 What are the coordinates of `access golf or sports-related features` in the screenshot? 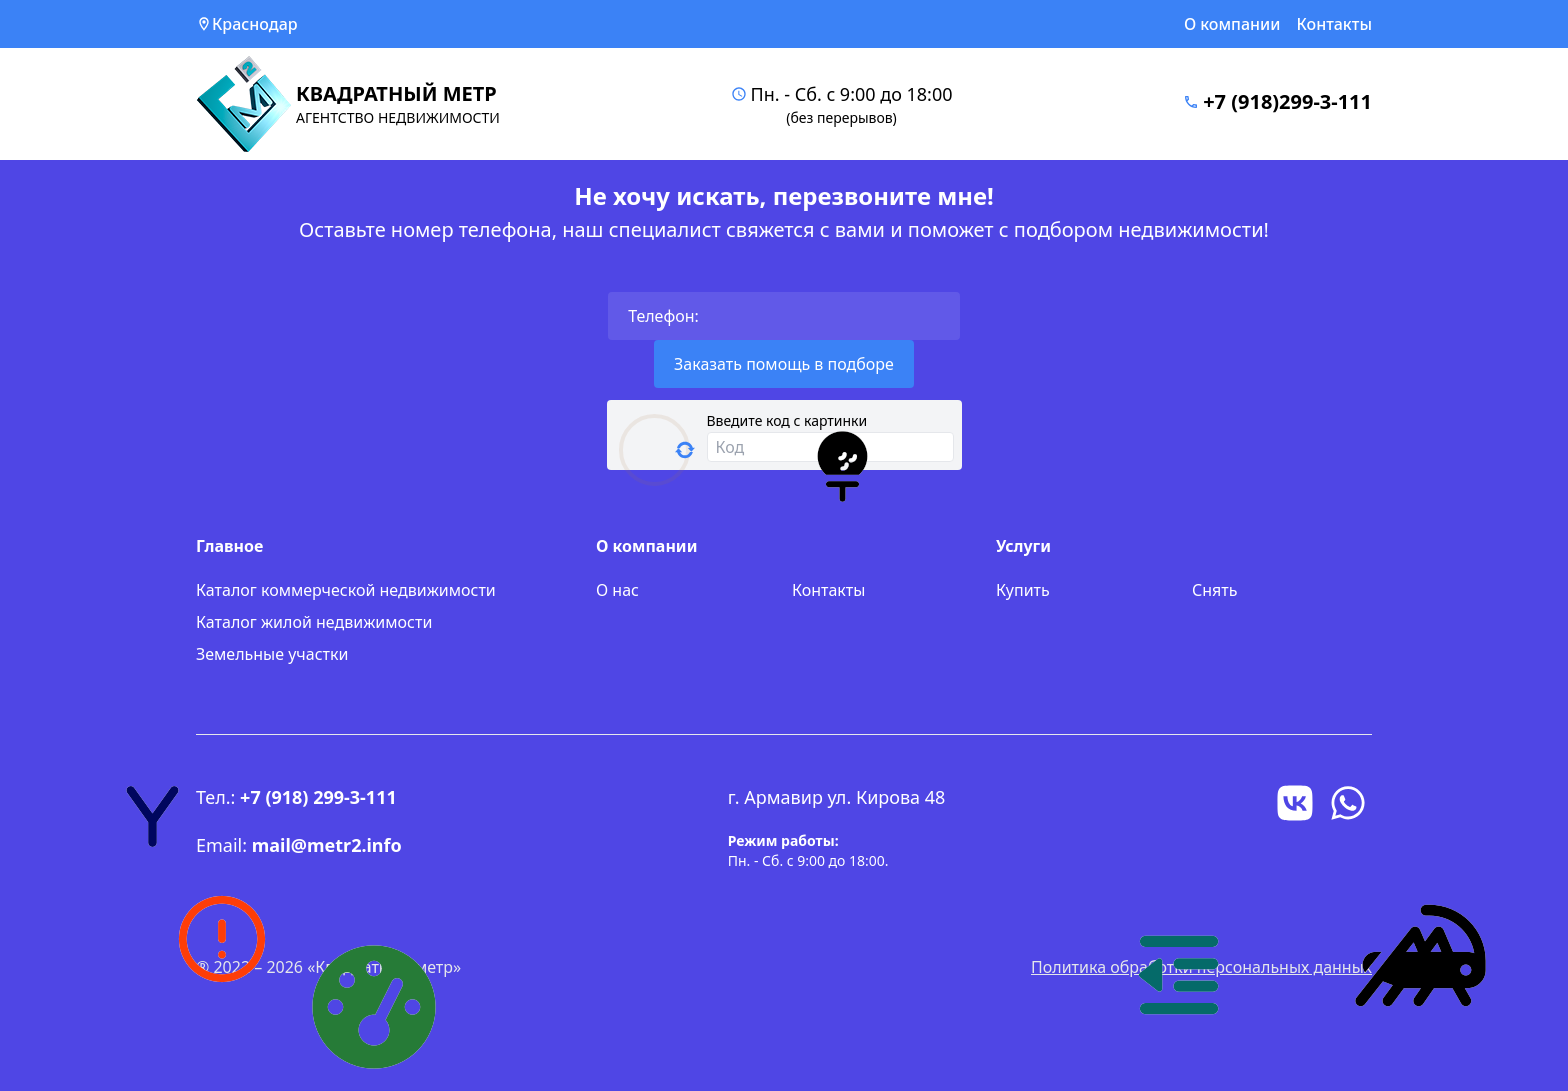 It's located at (842, 464).